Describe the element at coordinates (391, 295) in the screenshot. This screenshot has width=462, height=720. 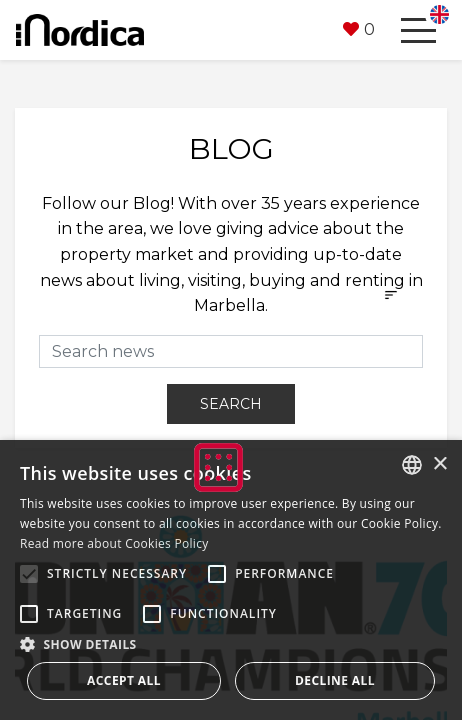
I see `sort items in a list` at that location.